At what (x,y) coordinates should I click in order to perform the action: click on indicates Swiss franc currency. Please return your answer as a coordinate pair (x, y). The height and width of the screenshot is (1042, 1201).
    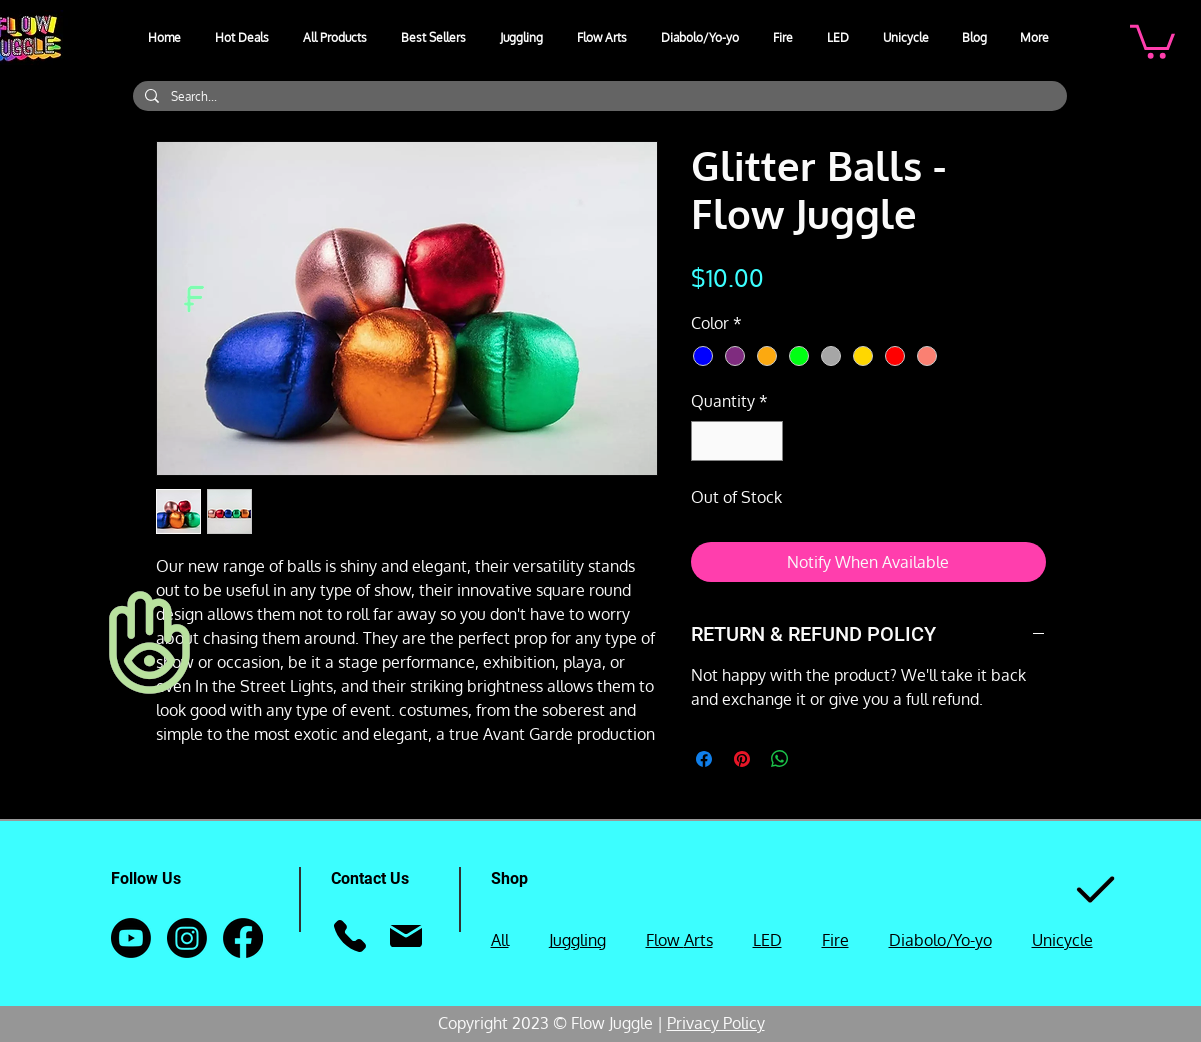
    Looking at the image, I should click on (194, 299).